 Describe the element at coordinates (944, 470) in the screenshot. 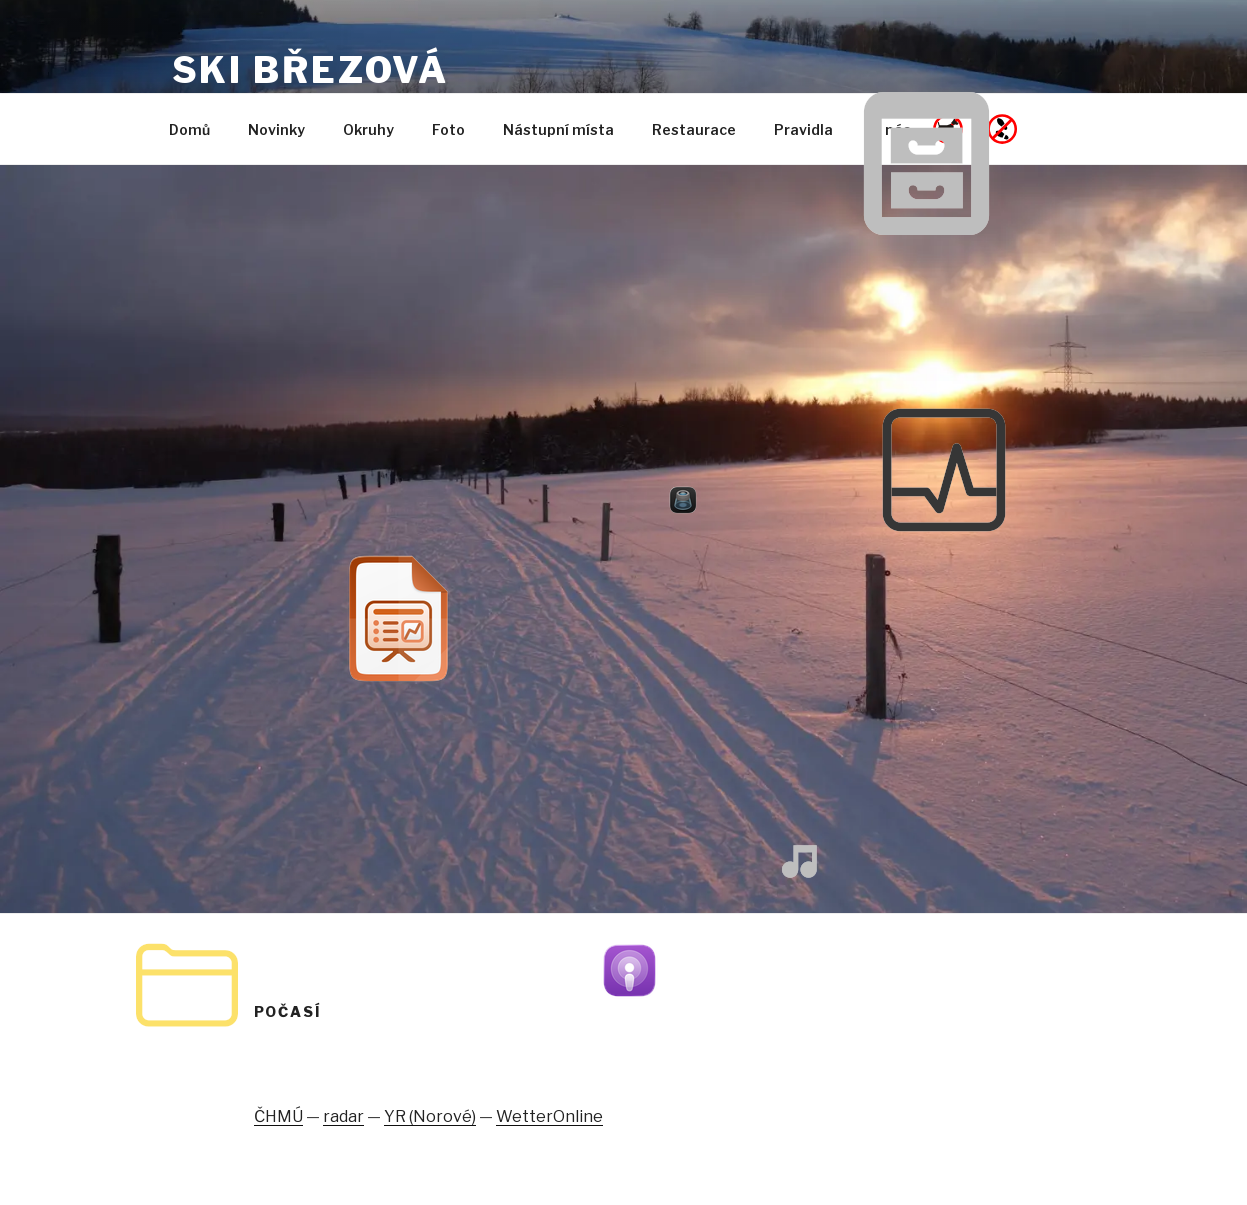

I see `open system monitor or activity monitor` at that location.